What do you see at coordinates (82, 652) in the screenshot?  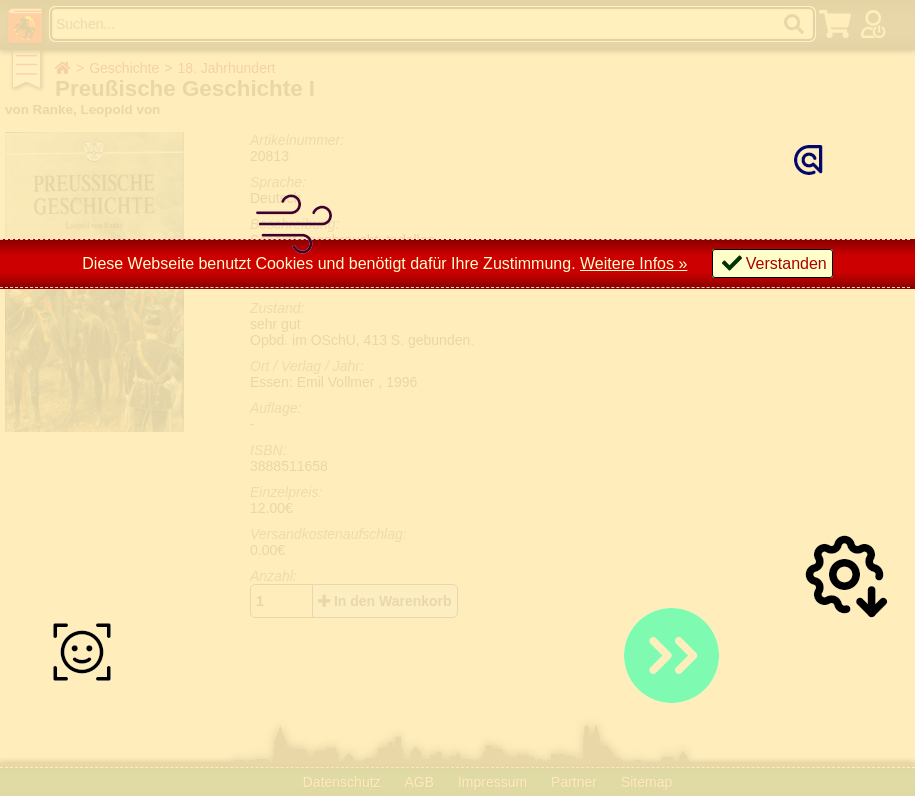 I see `scan face to unlock or authenticate` at bounding box center [82, 652].